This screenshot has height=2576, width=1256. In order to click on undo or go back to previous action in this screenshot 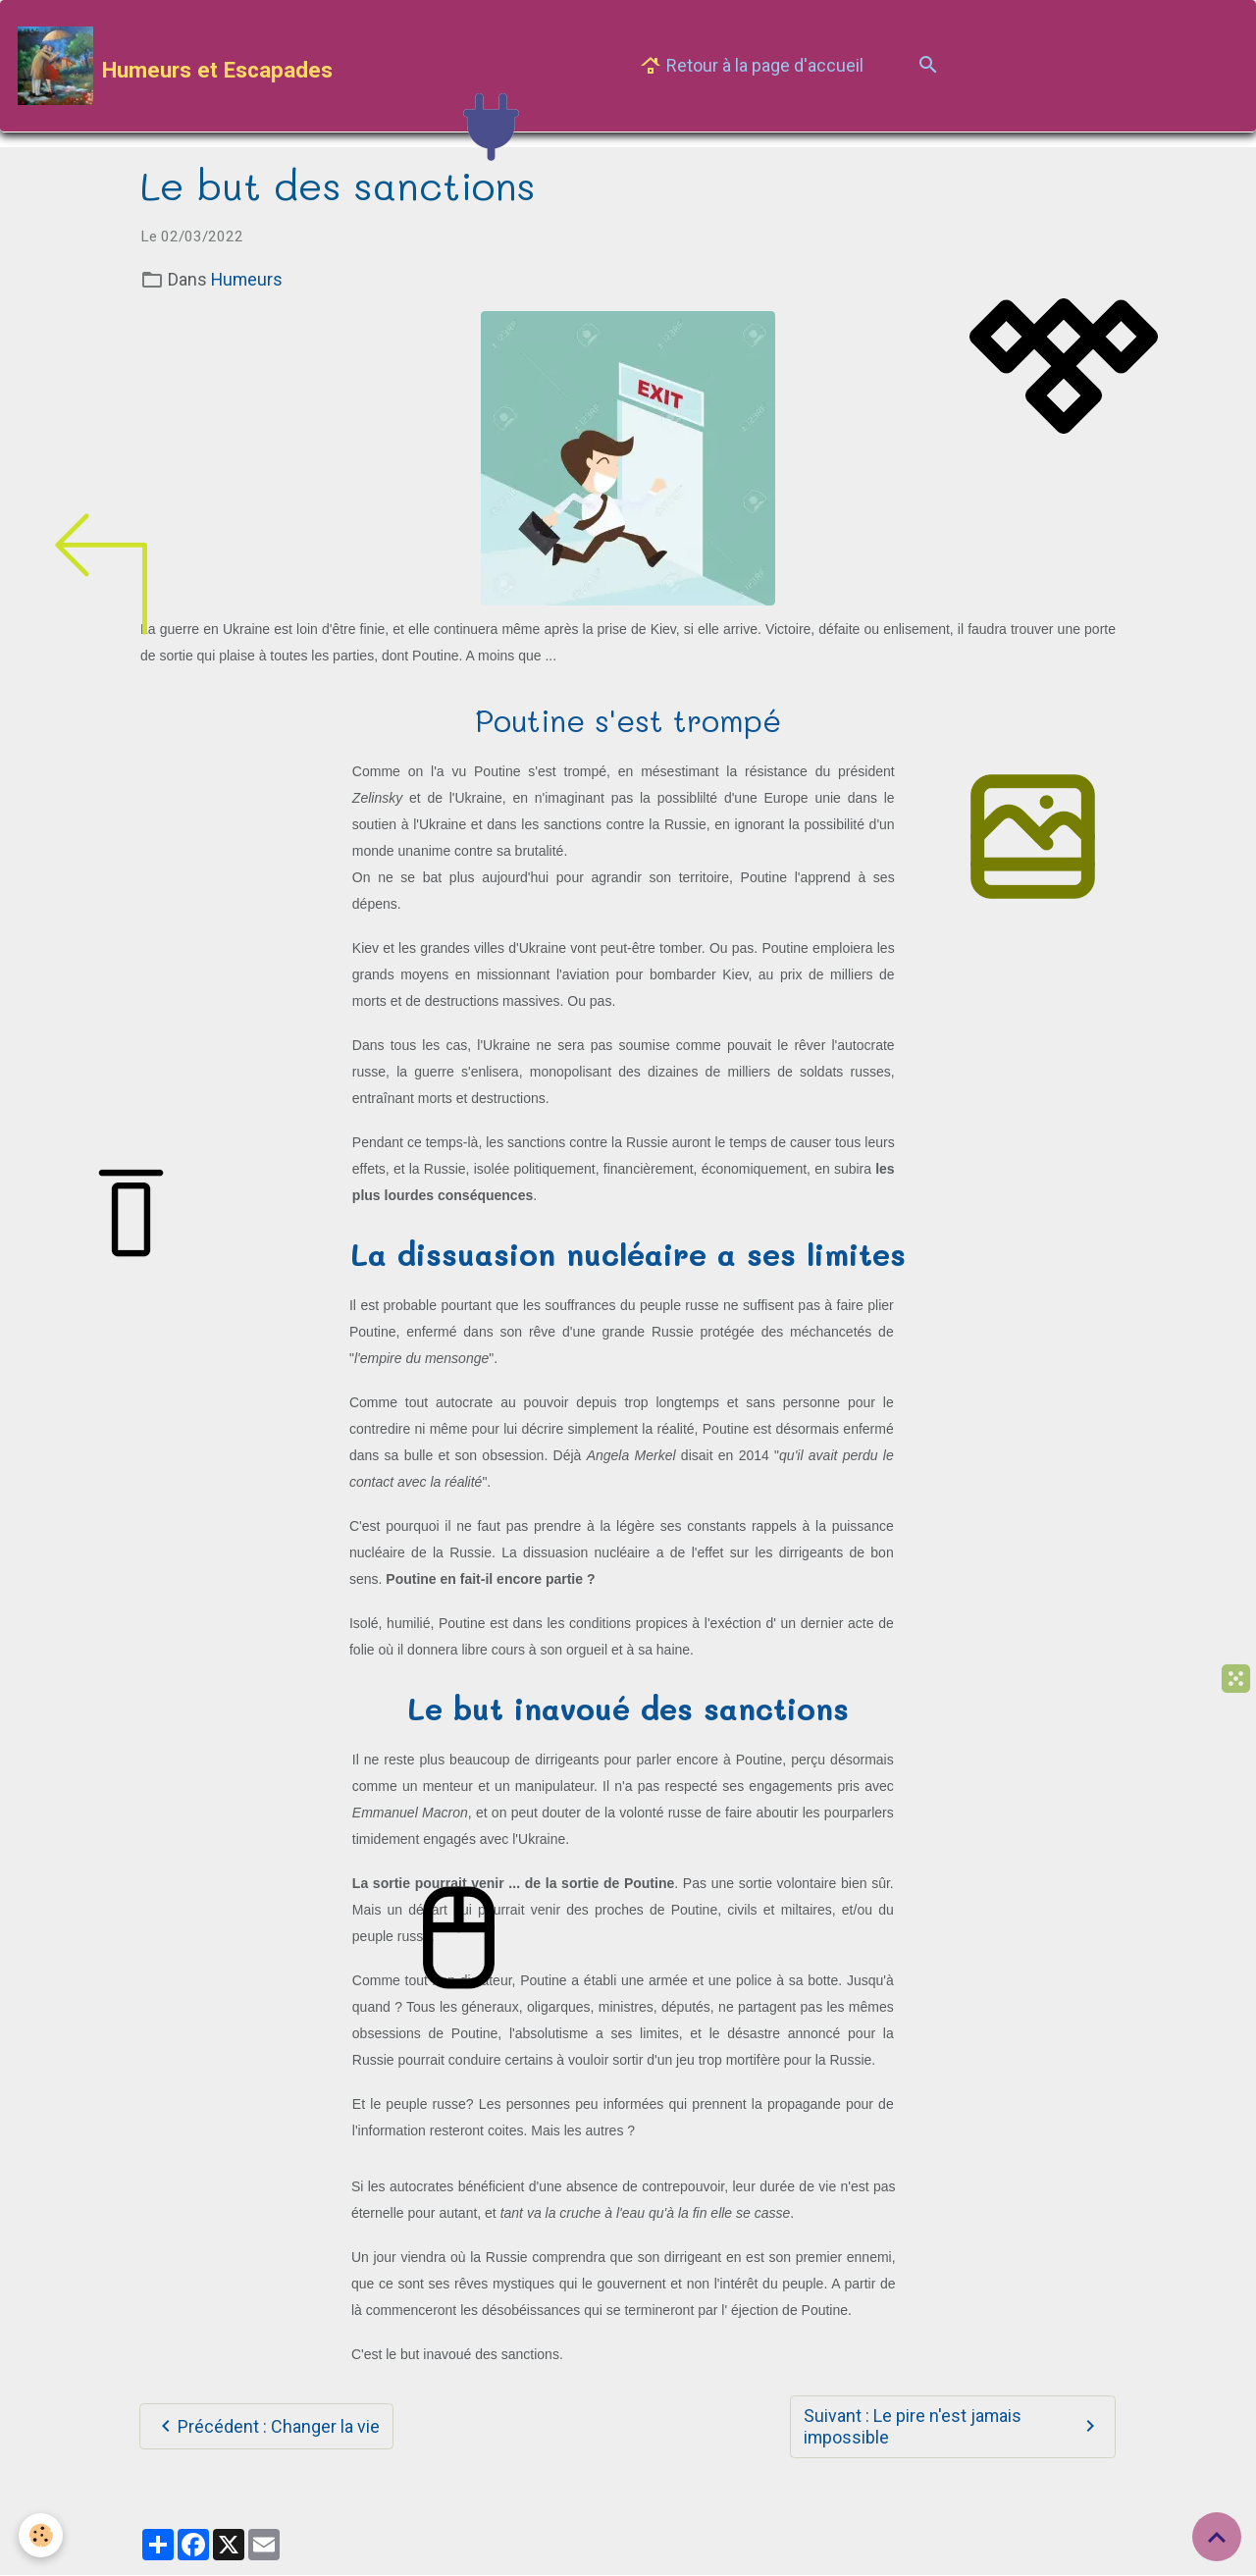, I will do `click(106, 574)`.